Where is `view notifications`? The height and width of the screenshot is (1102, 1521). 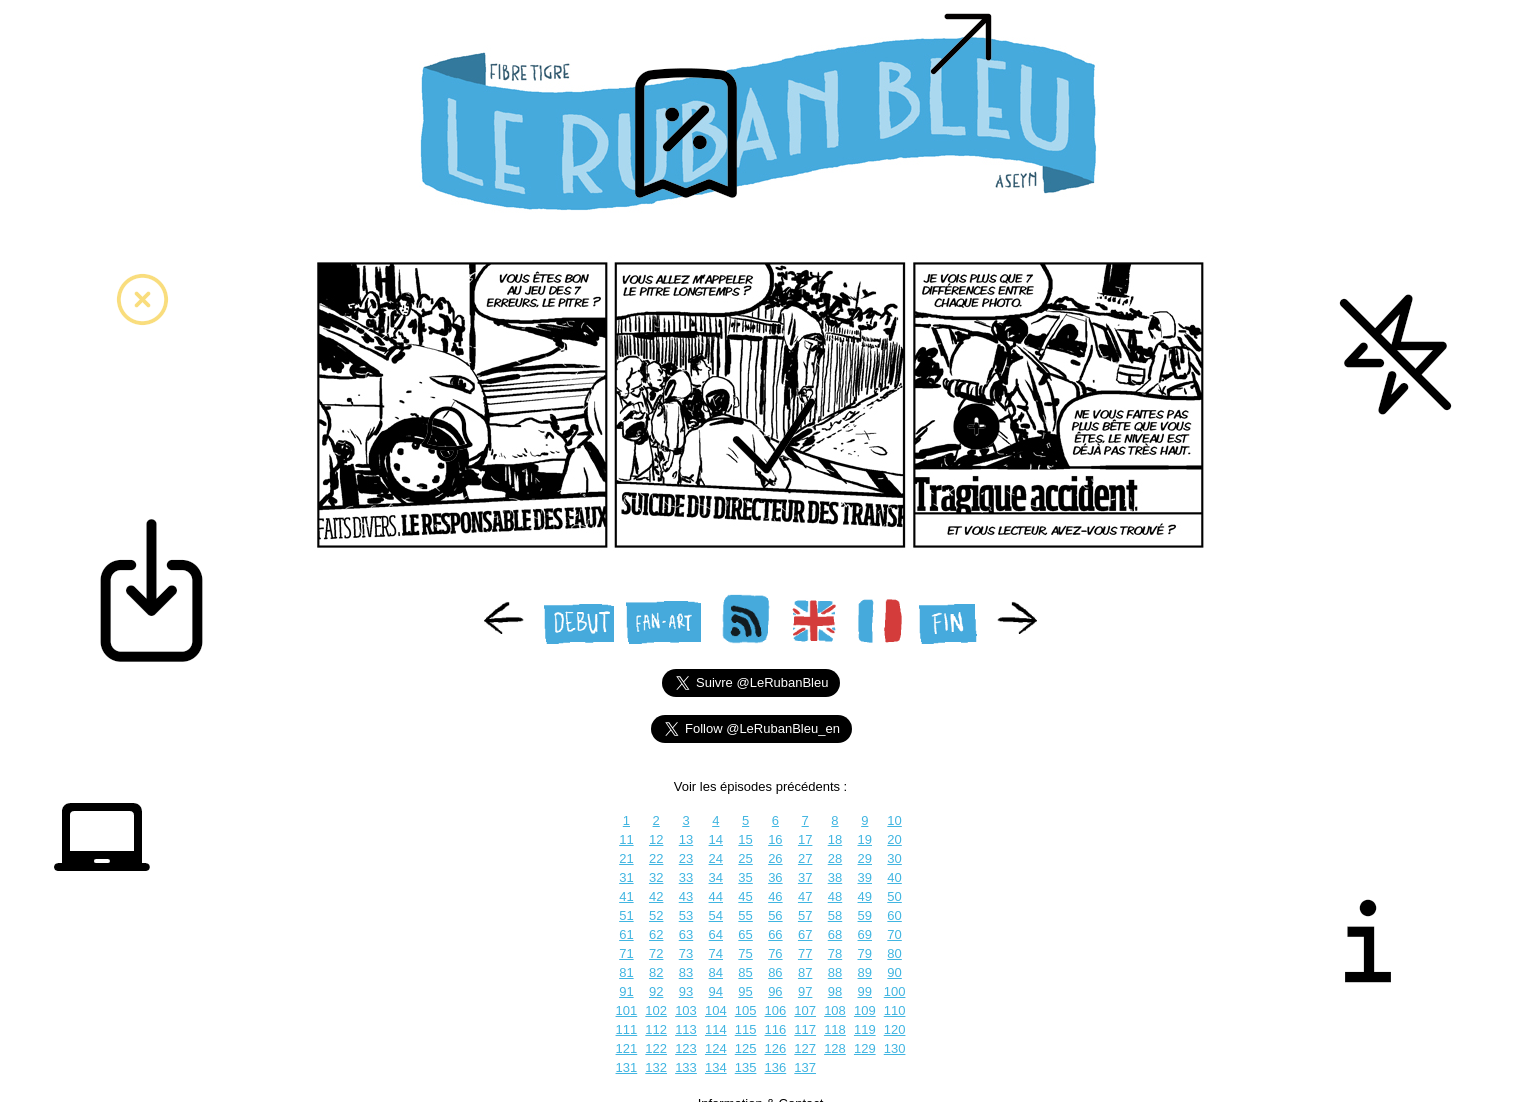 view notifications is located at coordinates (447, 434).